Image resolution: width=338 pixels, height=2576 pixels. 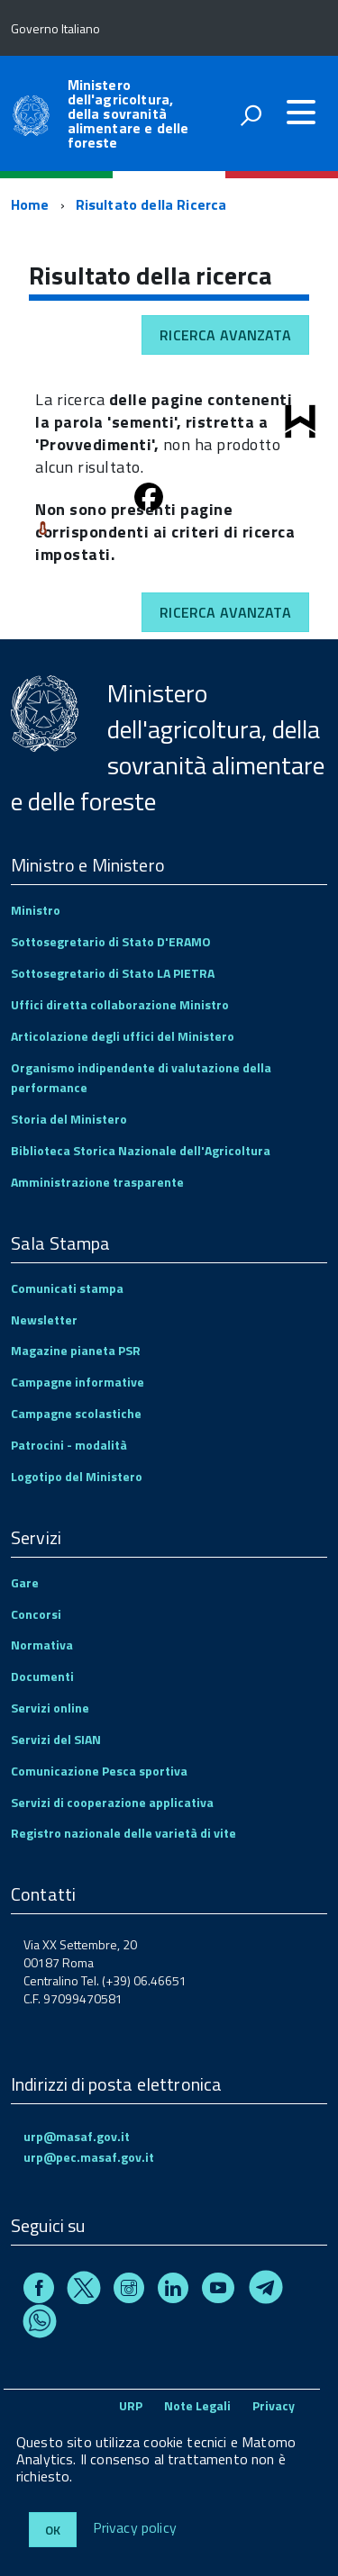 What do you see at coordinates (149, 497) in the screenshot?
I see `open Facebook app` at bounding box center [149, 497].